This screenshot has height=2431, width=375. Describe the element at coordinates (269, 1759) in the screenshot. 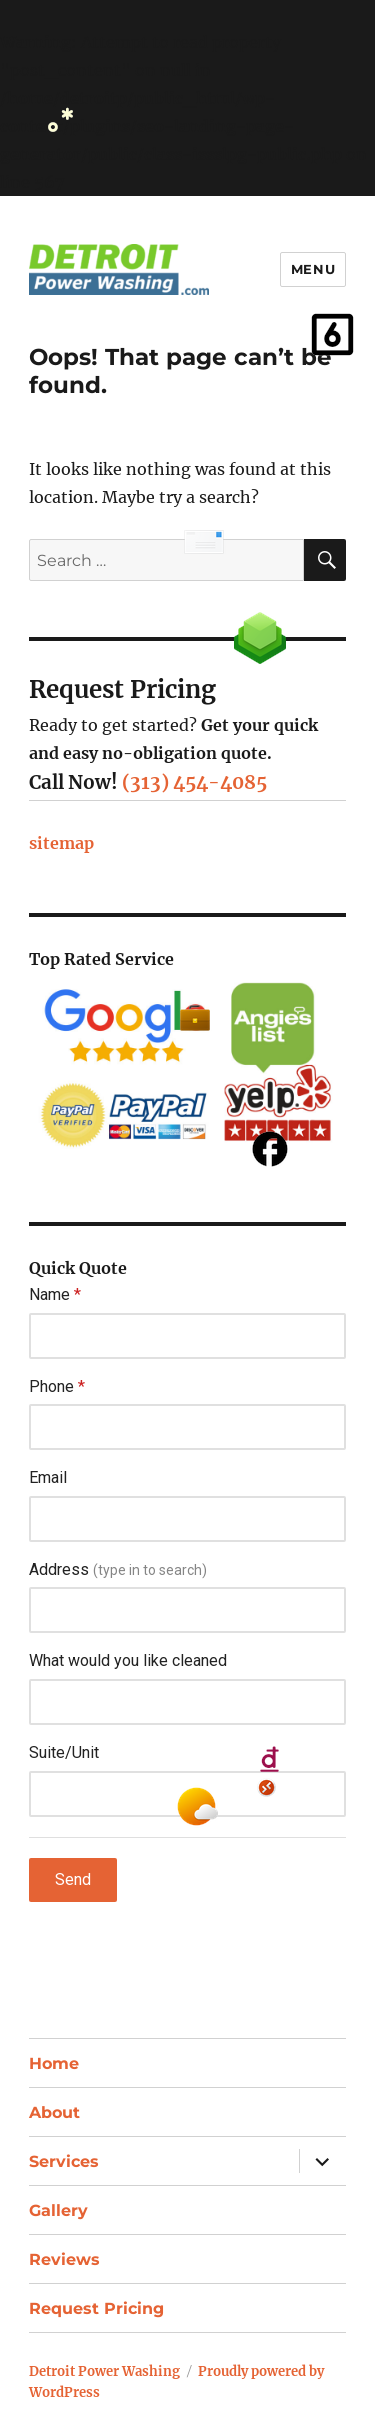

I see `indicates Vietnamese dong currency` at that location.